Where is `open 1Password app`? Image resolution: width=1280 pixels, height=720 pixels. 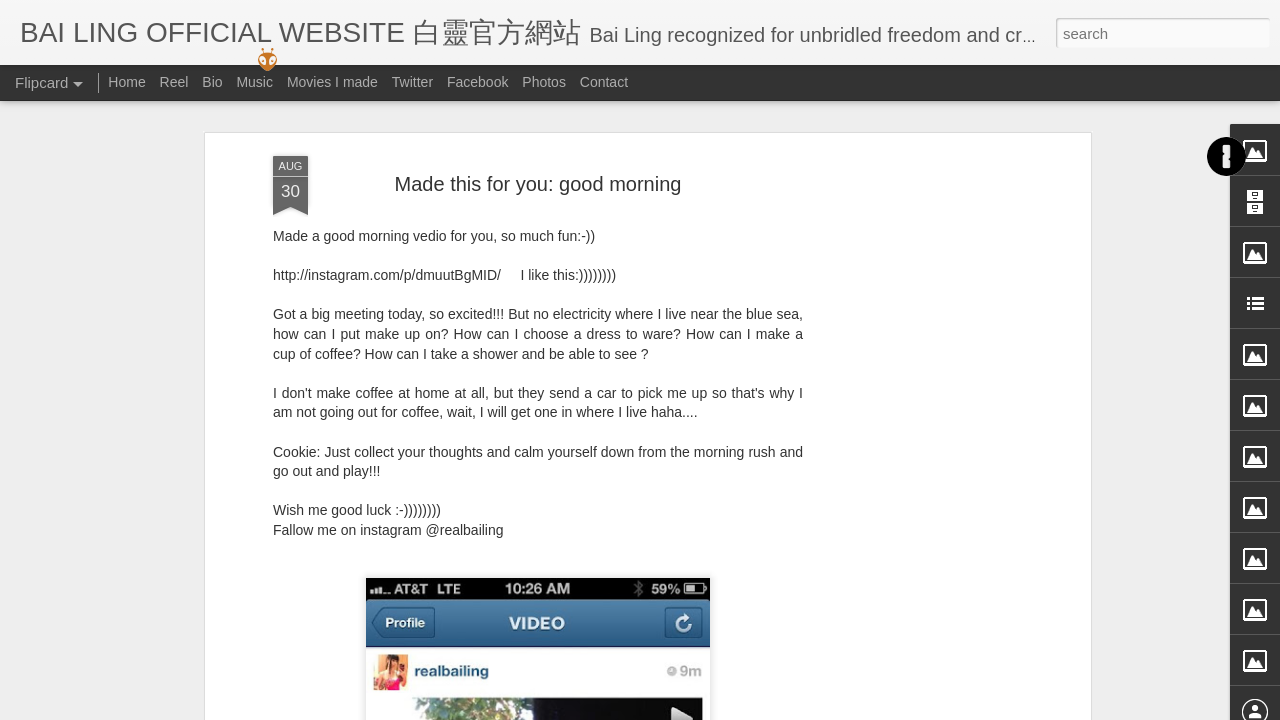 open 1Password app is located at coordinates (1226, 156).